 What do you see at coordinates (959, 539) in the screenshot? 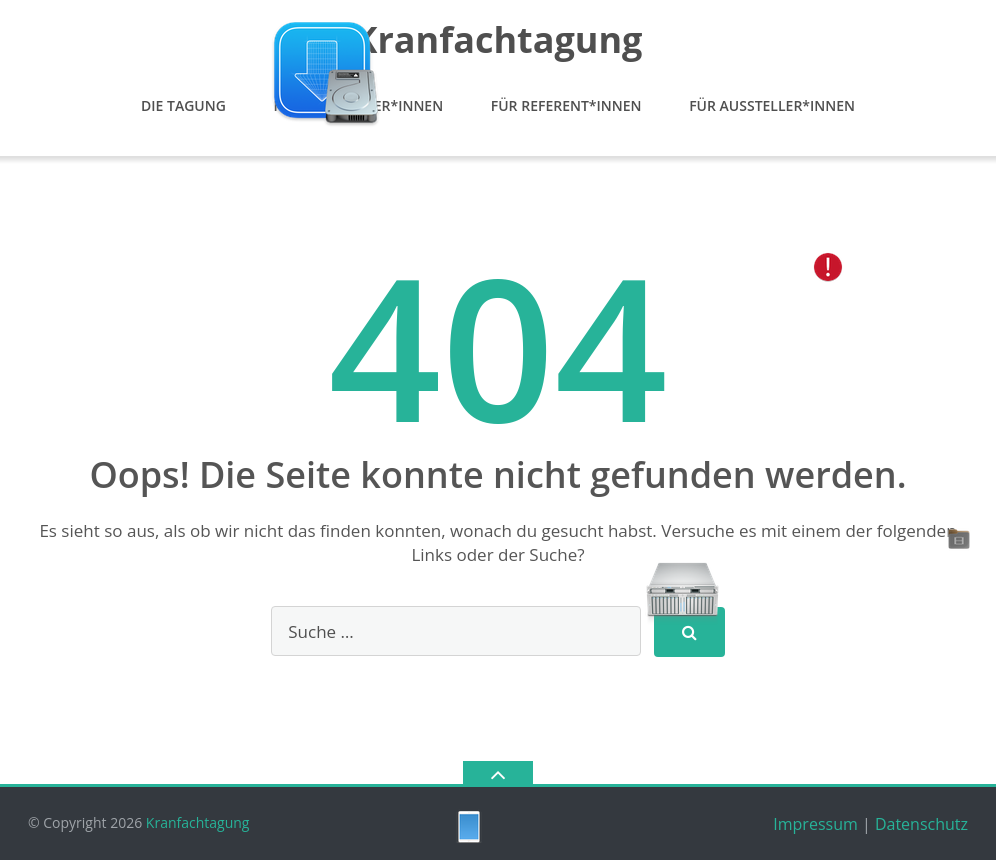
I see `open your videos folder` at bounding box center [959, 539].